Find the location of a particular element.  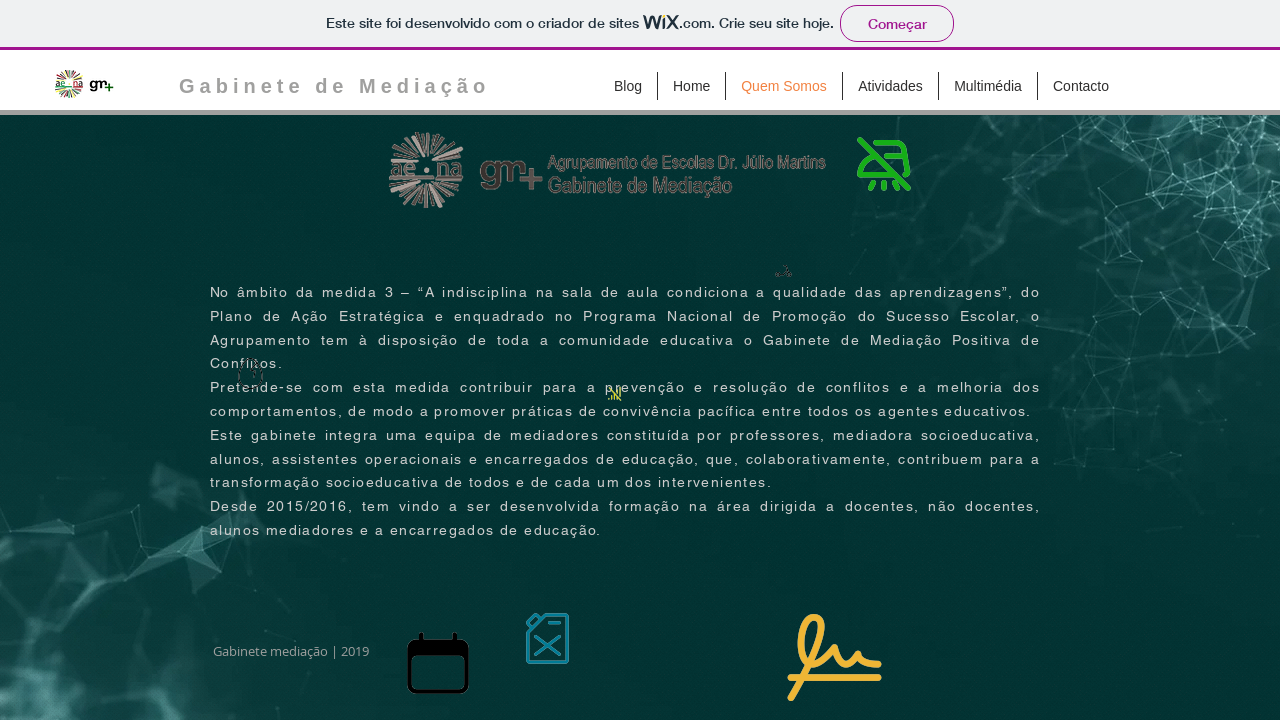

do not use steam while ironing is located at coordinates (884, 164).